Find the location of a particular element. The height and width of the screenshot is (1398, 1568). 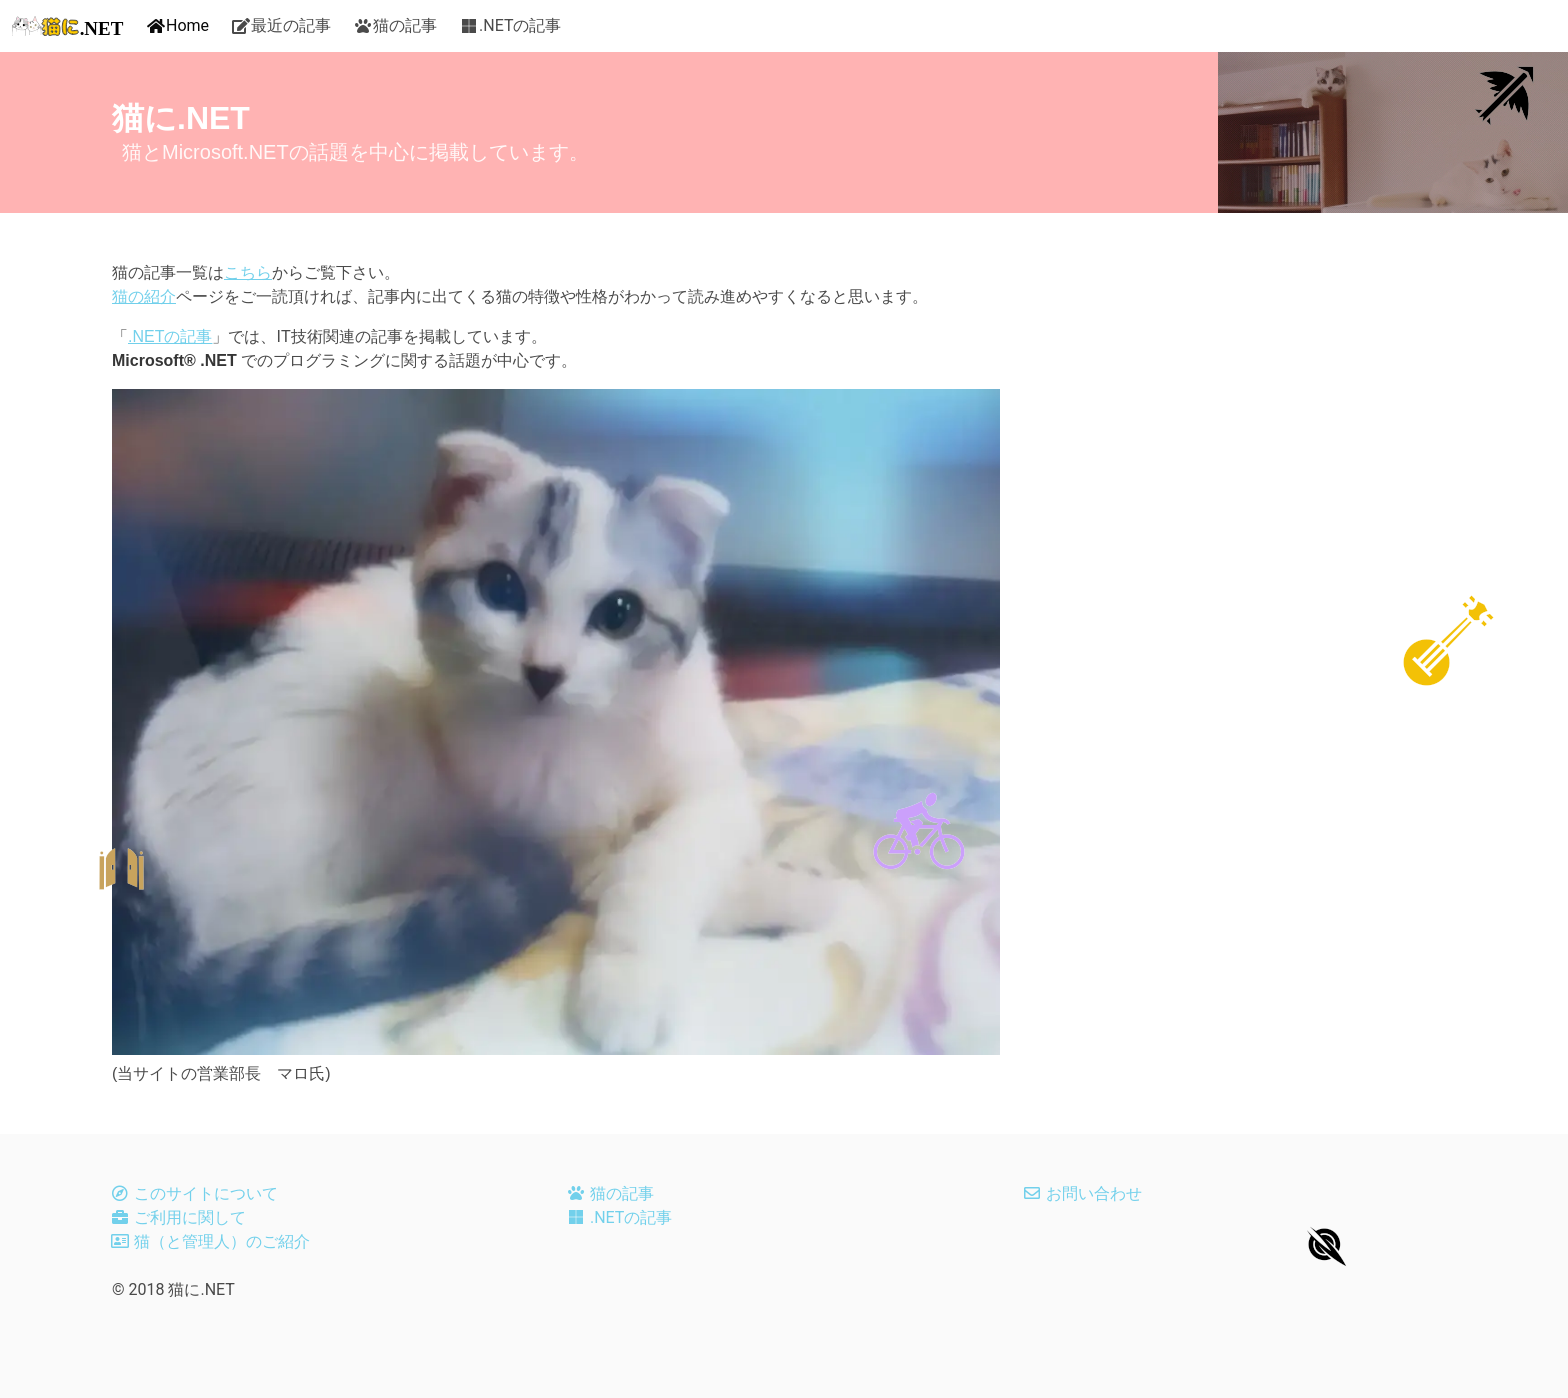

access banjo or folk music content is located at coordinates (1448, 640).